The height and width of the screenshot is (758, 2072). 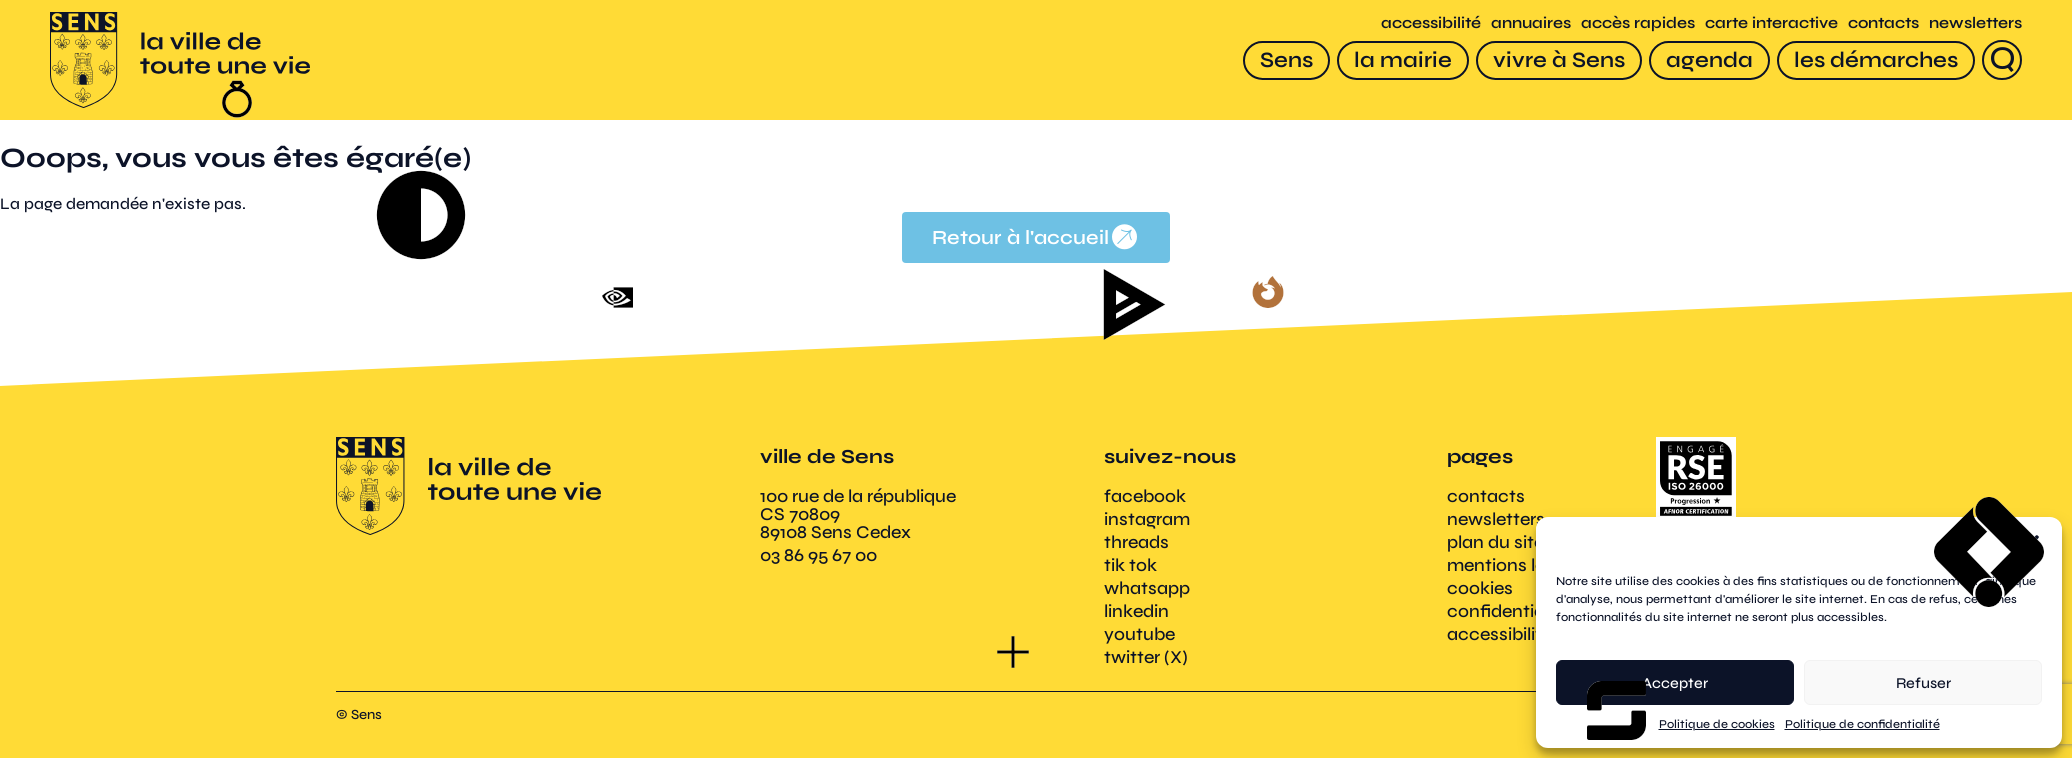 I want to click on open Firefox browser, so click(x=1268, y=292).